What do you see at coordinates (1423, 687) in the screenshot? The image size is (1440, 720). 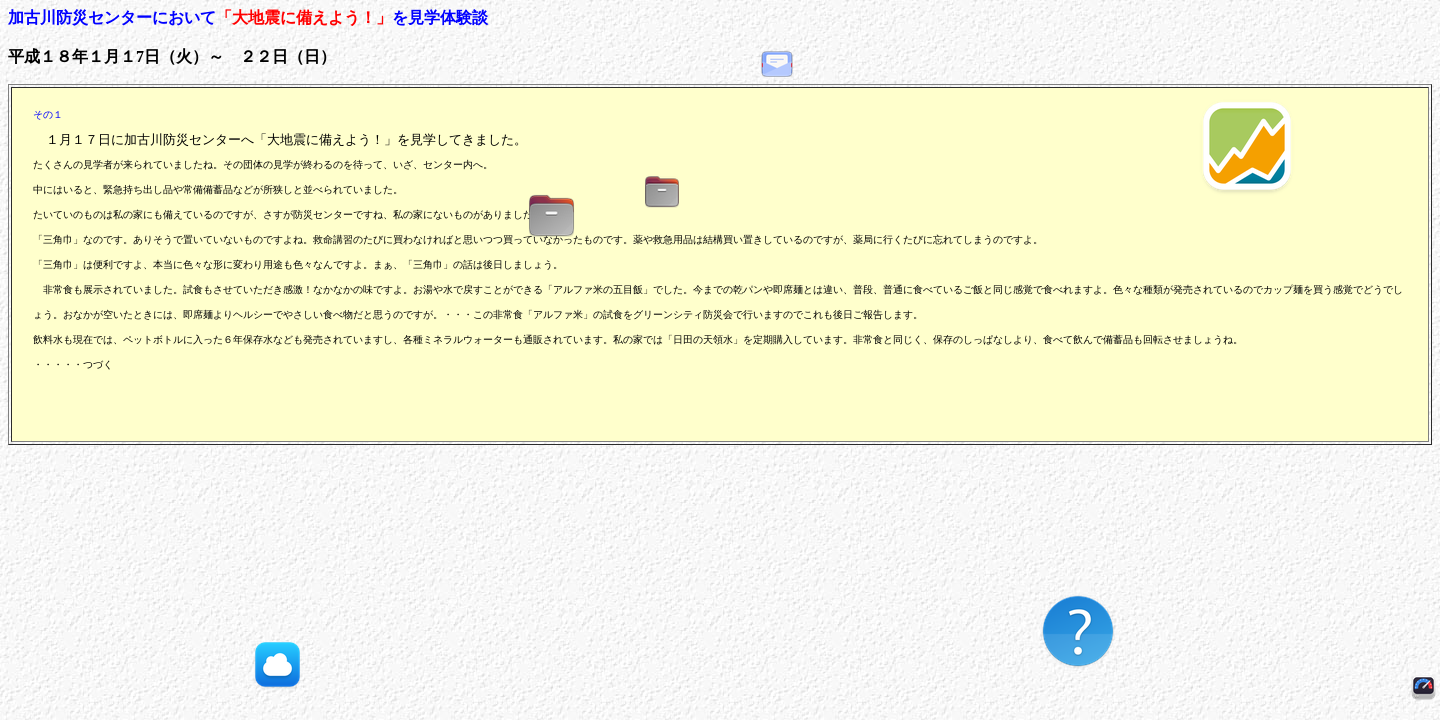 I see `open system resource monitor` at bounding box center [1423, 687].